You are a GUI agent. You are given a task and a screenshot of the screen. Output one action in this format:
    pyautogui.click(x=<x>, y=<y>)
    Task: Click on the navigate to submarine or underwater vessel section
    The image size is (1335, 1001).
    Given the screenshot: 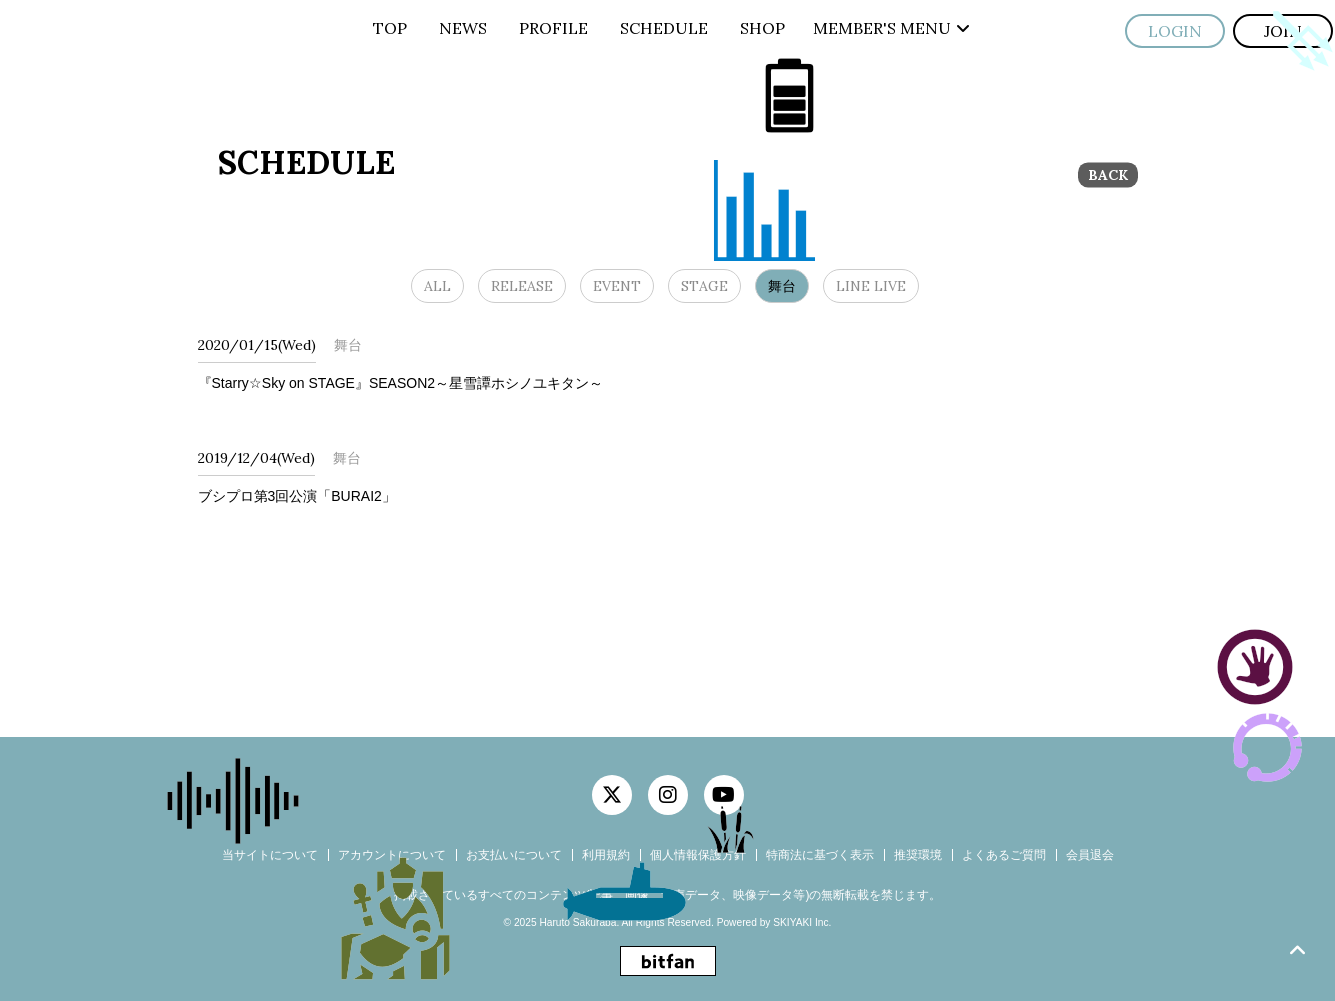 What is the action you would take?
    pyautogui.click(x=624, y=891)
    